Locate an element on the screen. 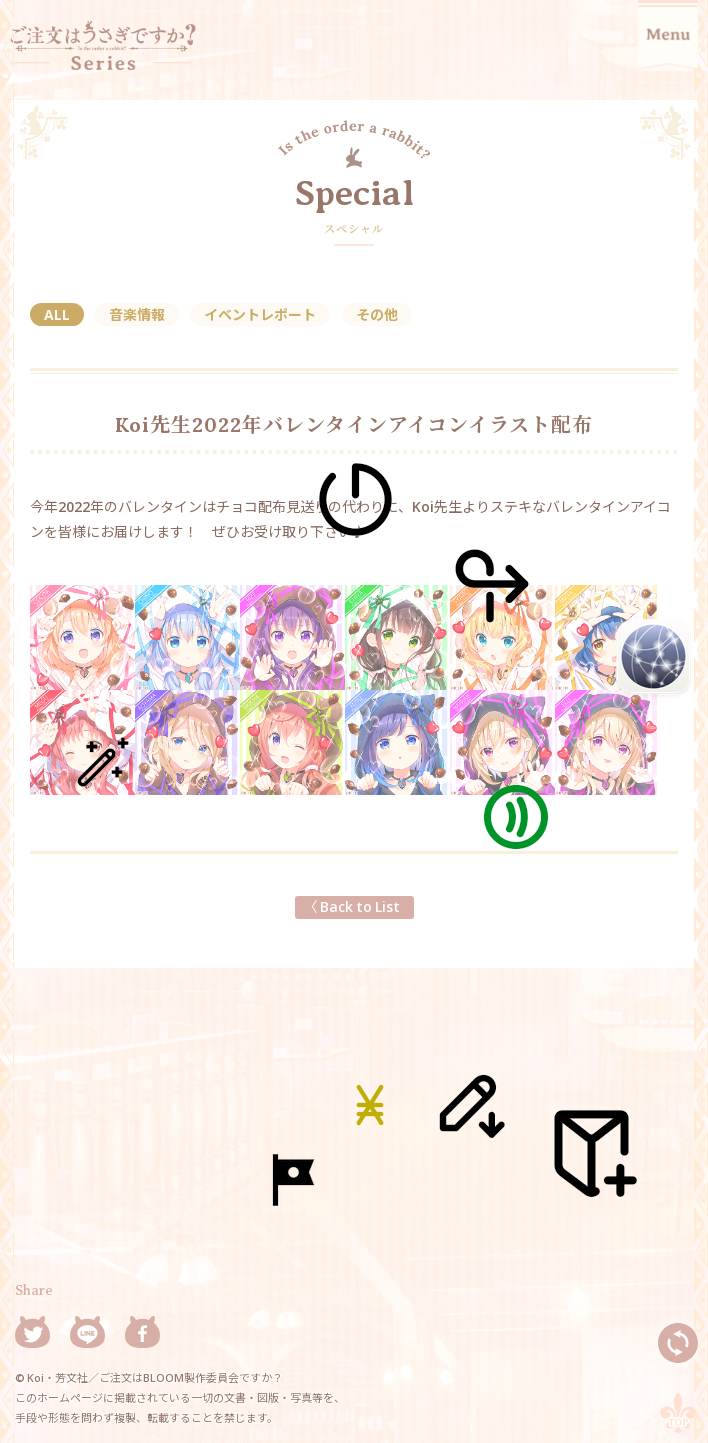  tap to pay with contactless payment is located at coordinates (516, 817).